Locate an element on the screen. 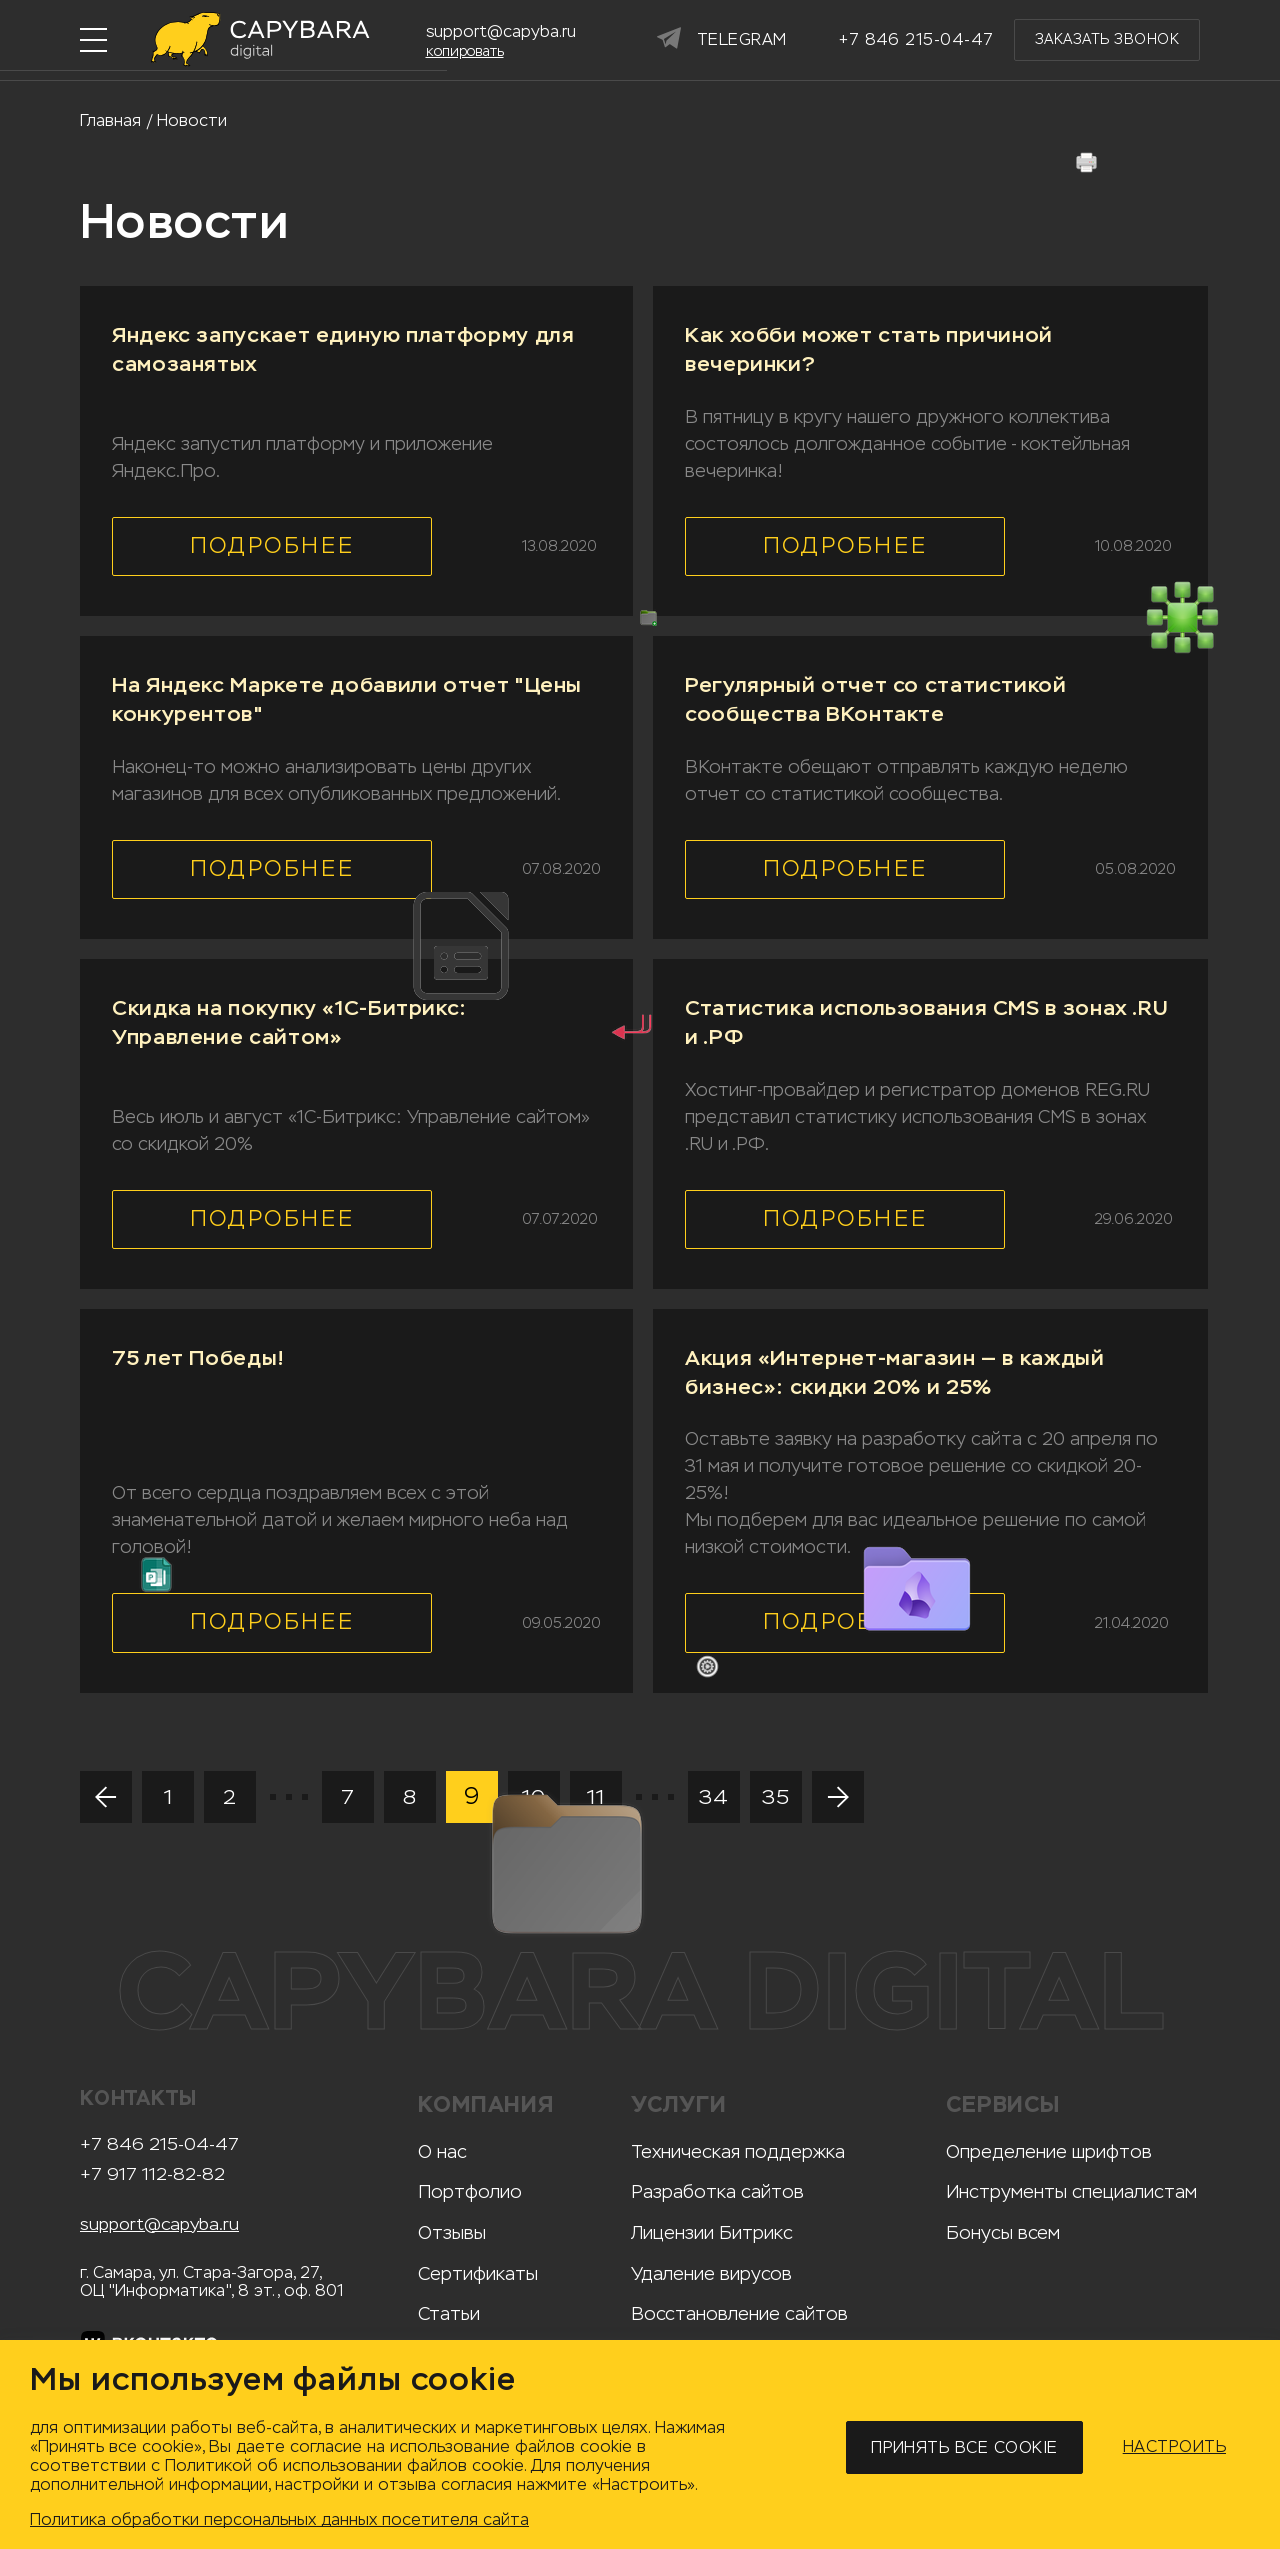 The width and height of the screenshot is (1280, 2549). create a new folder is located at coordinates (648, 617).